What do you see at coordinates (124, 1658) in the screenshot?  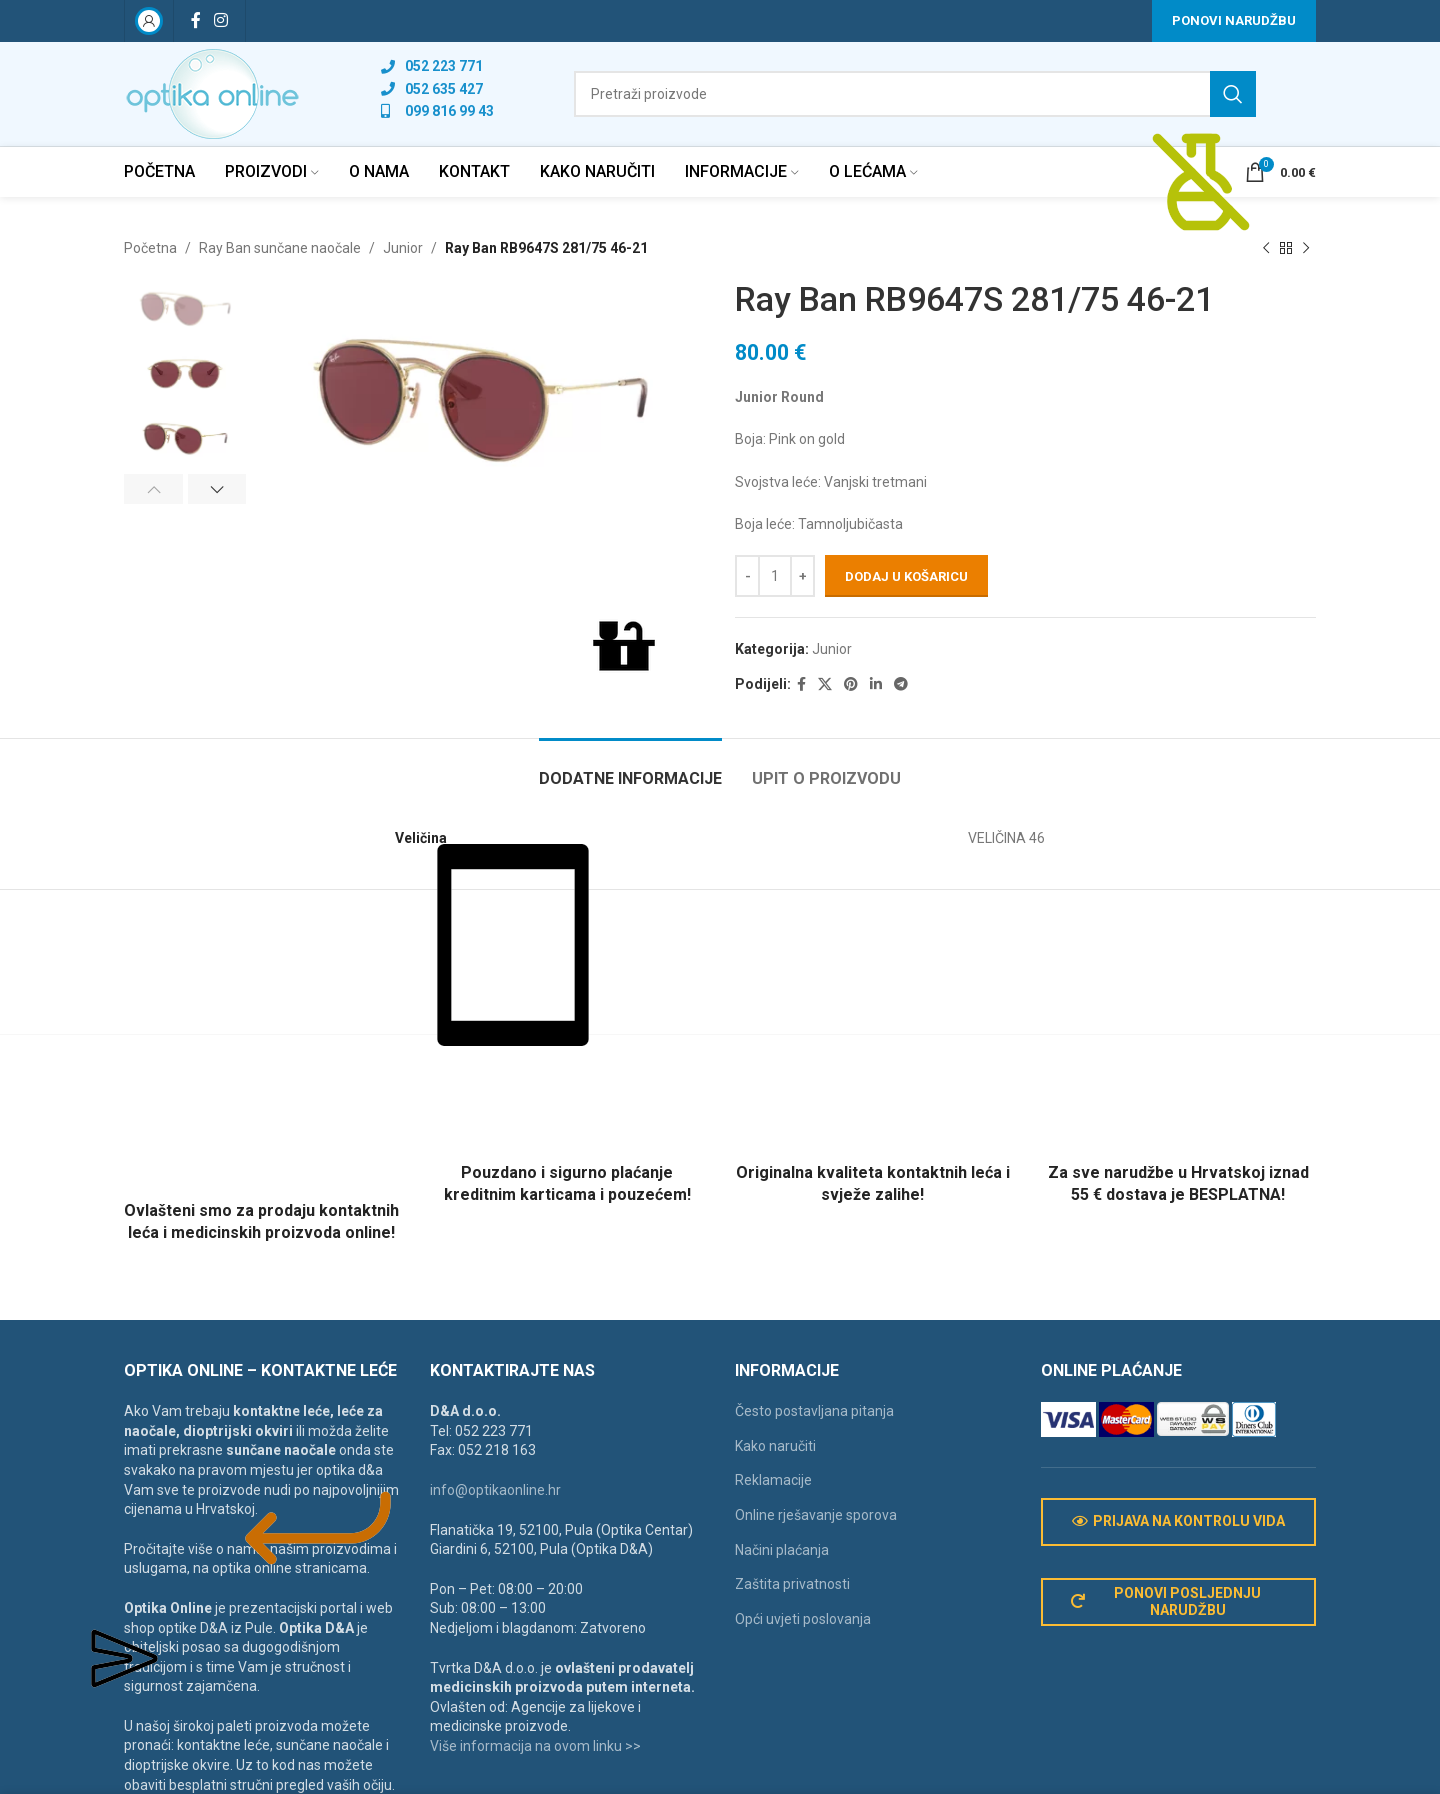 I see `send a message or email` at bounding box center [124, 1658].